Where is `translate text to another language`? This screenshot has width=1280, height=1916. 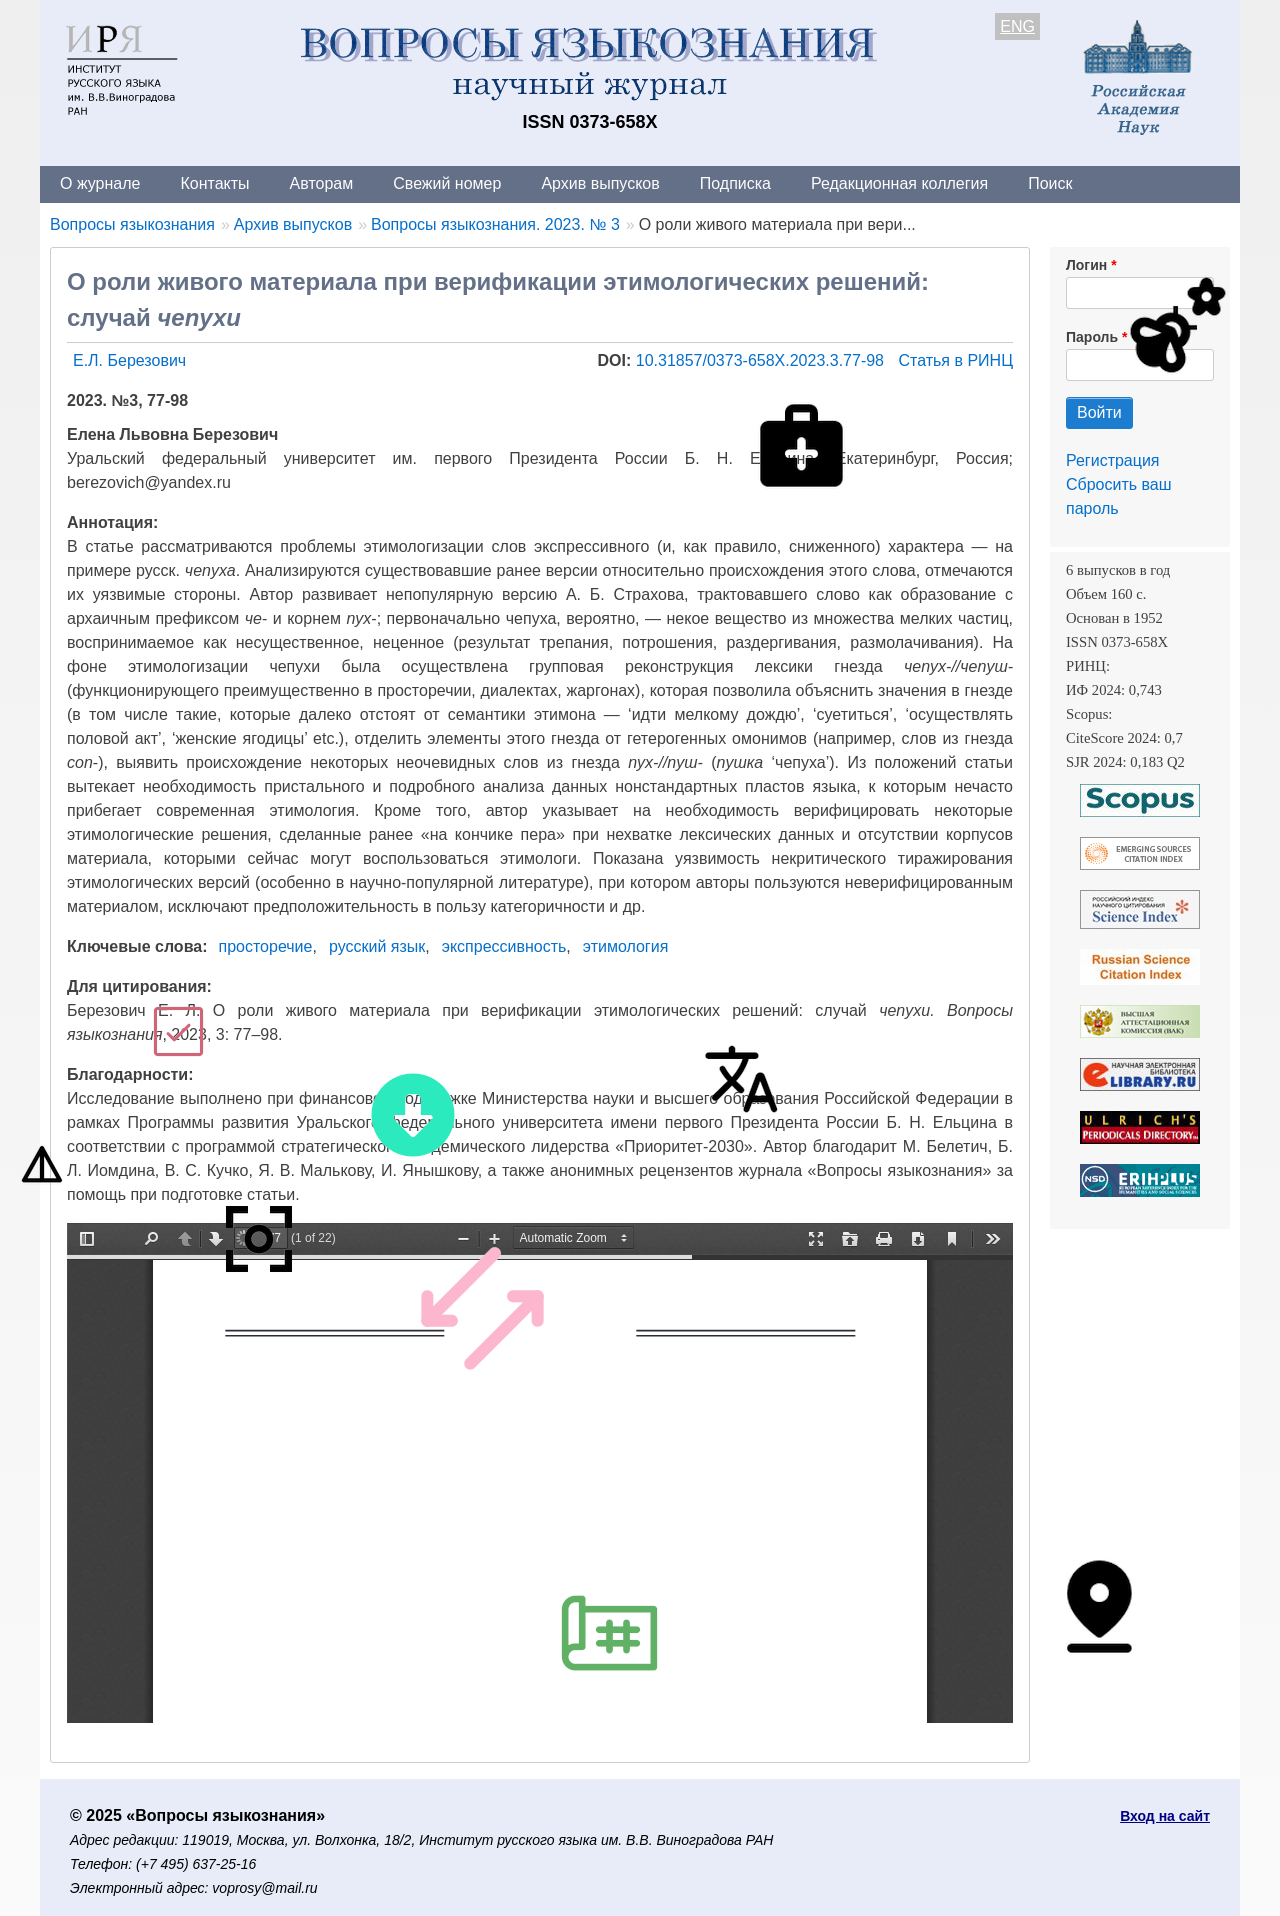 translate text to another language is located at coordinates (742, 1079).